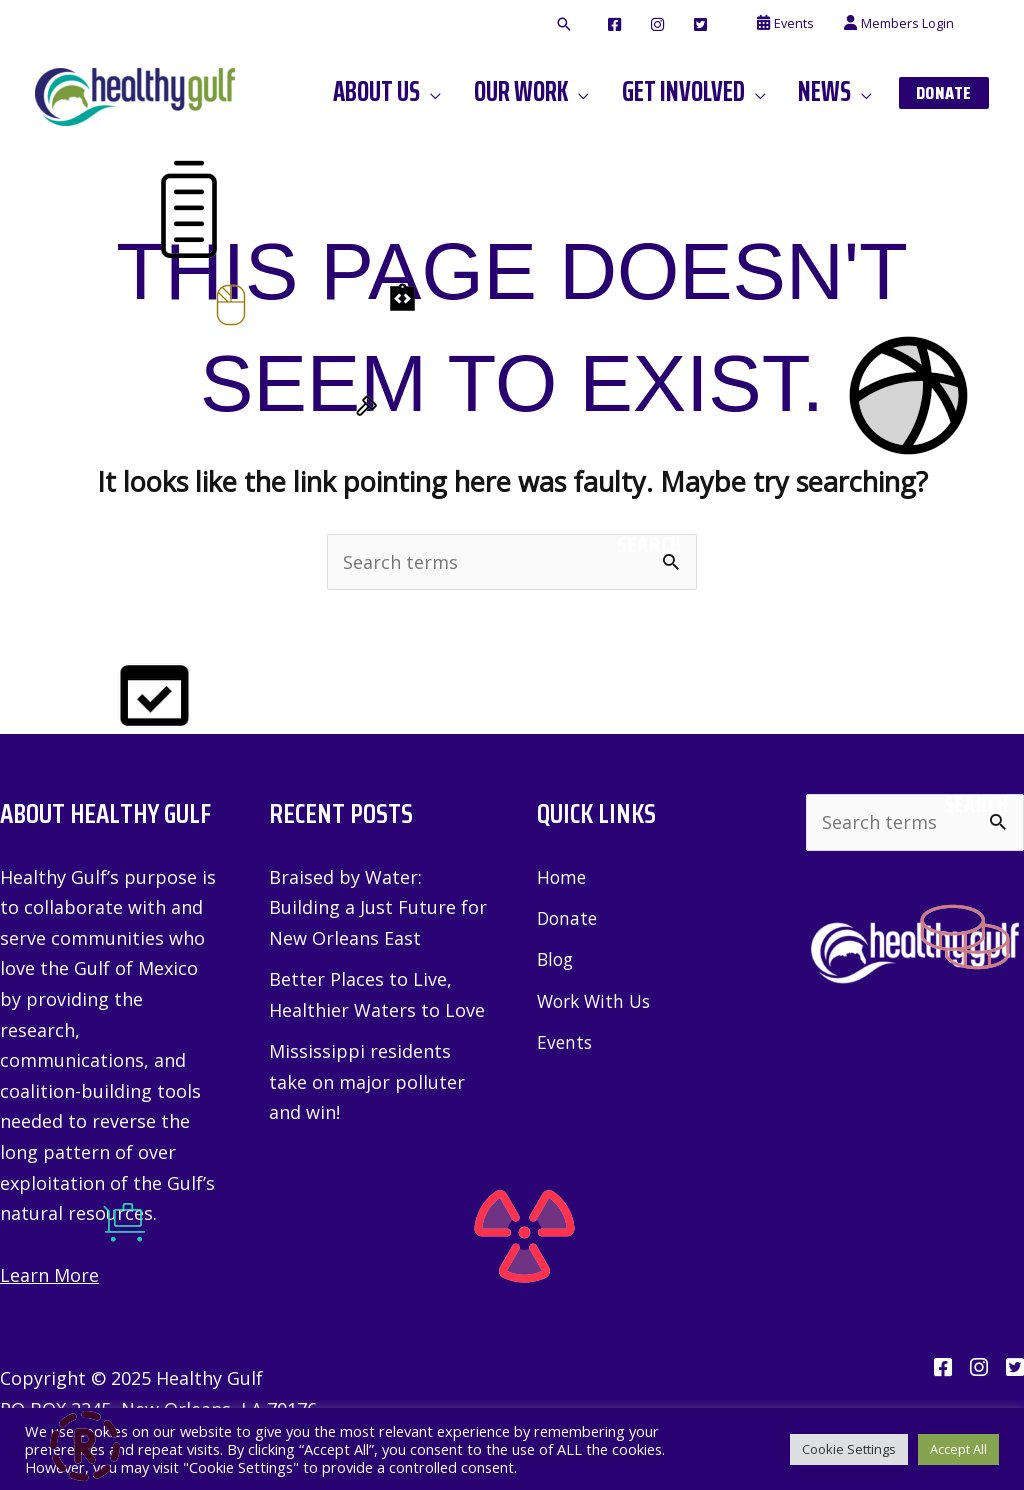 The width and height of the screenshot is (1024, 1490). I want to click on indicates left mouse button click action, so click(231, 305).